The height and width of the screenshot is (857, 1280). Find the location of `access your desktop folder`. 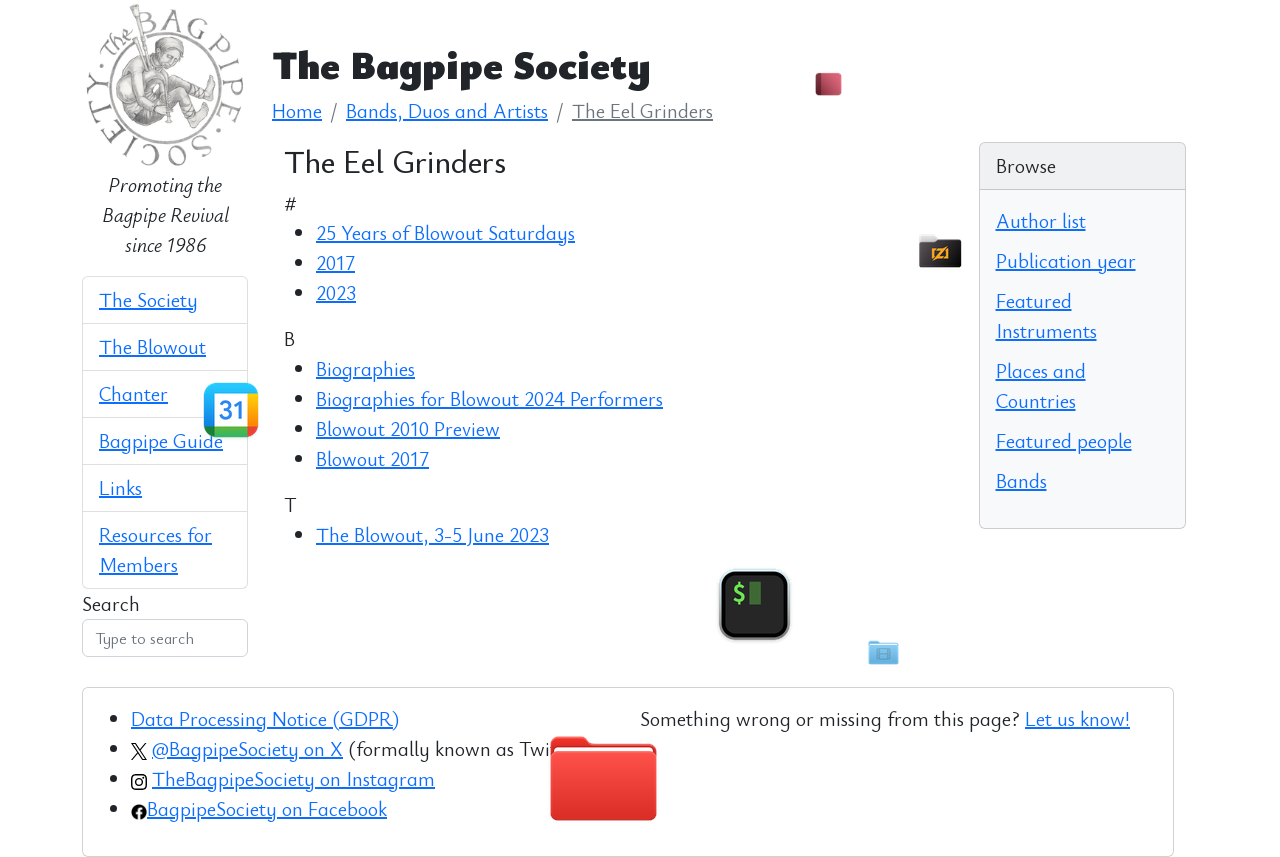

access your desktop folder is located at coordinates (828, 83).